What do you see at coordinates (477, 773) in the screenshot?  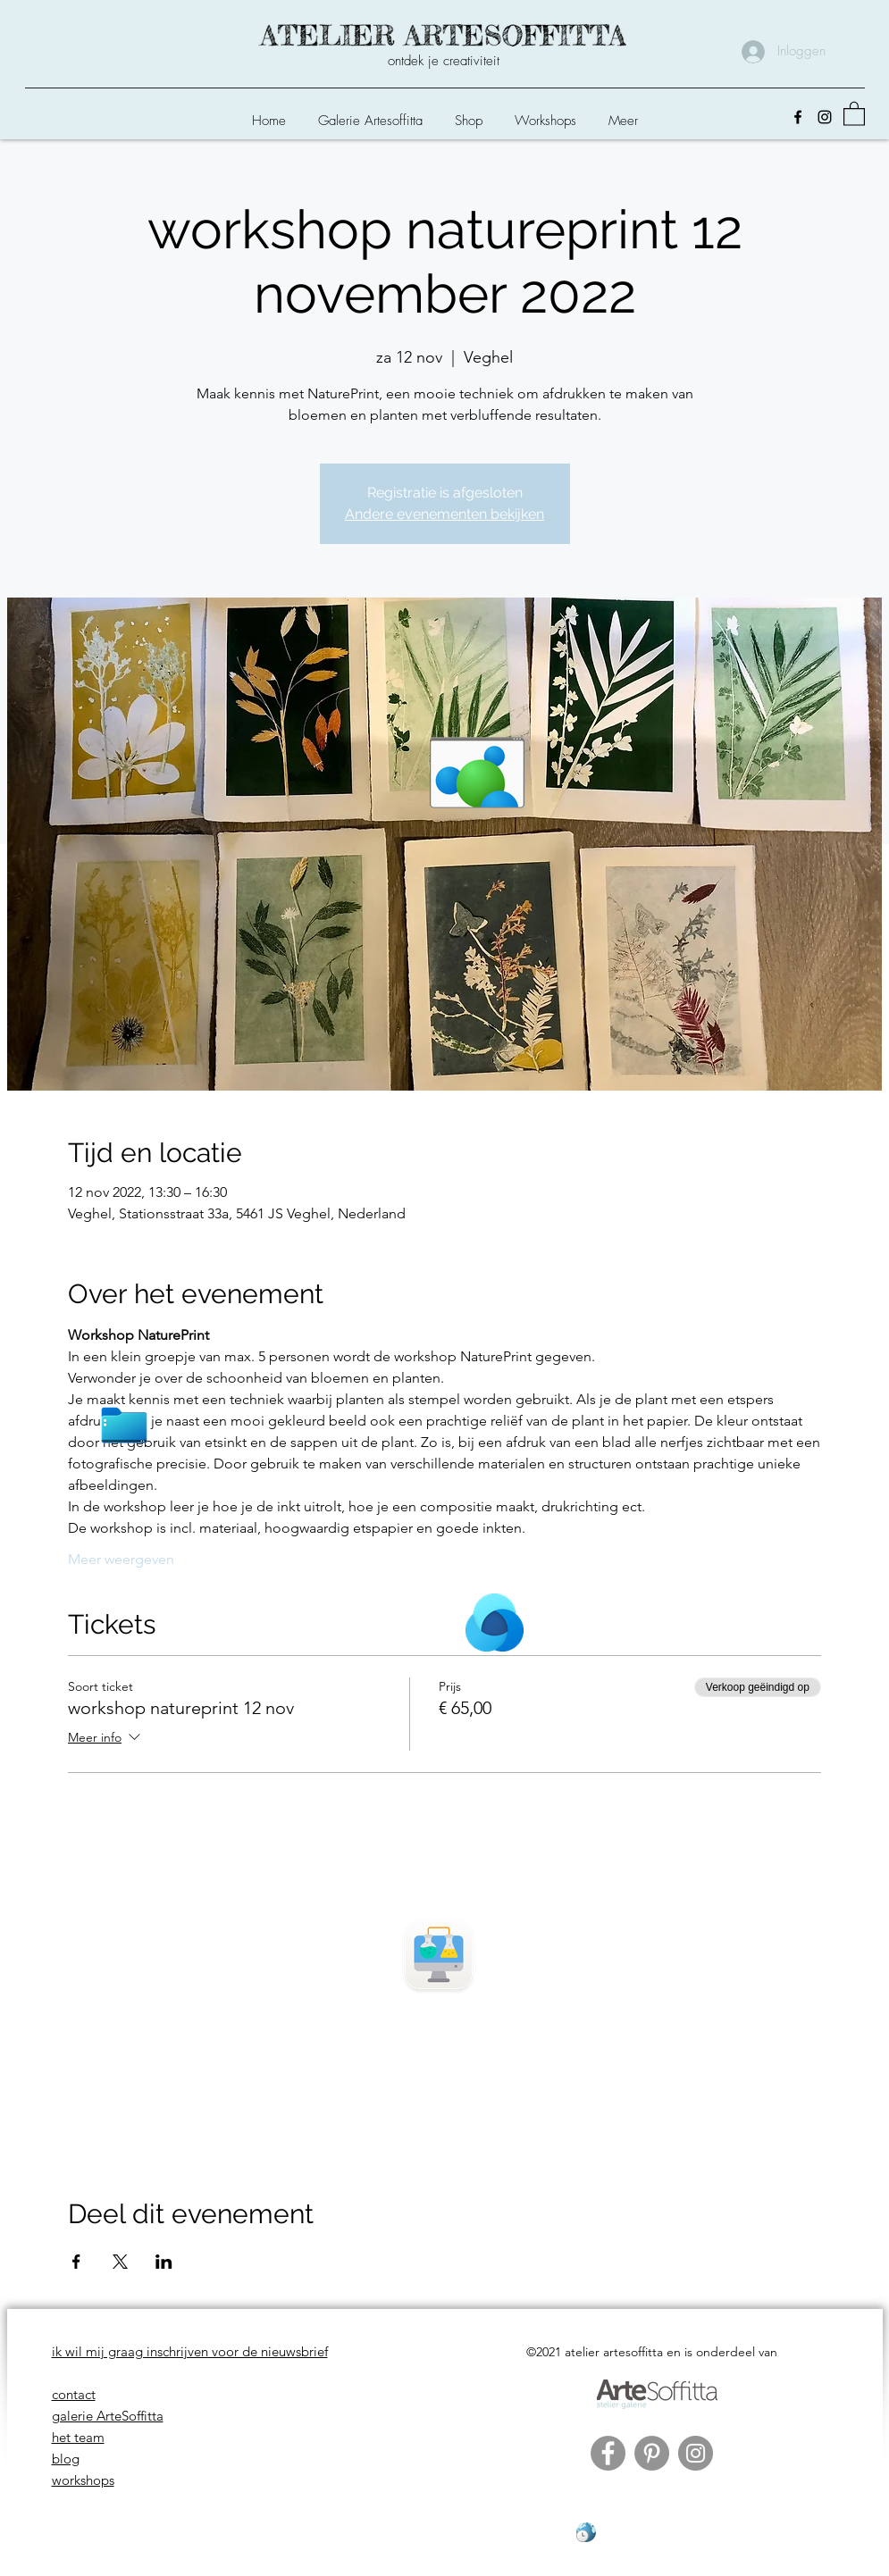 I see `open windows homegroup settings` at bounding box center [477, 773].